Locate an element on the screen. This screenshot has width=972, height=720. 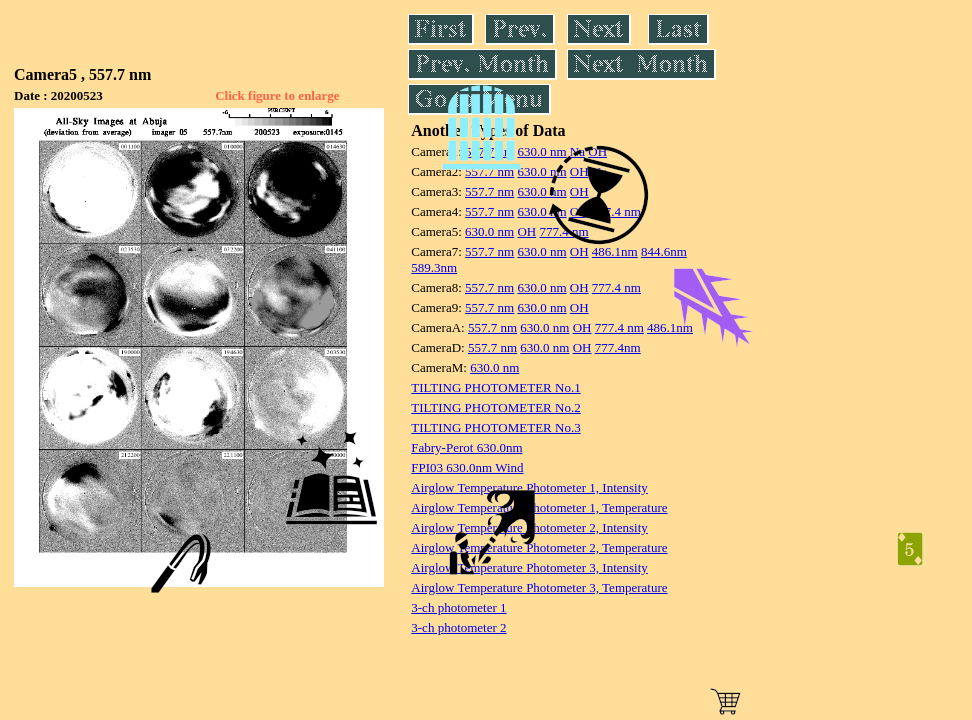
indicates time remaining or elapsed duration is located at coordinates (599, 195).